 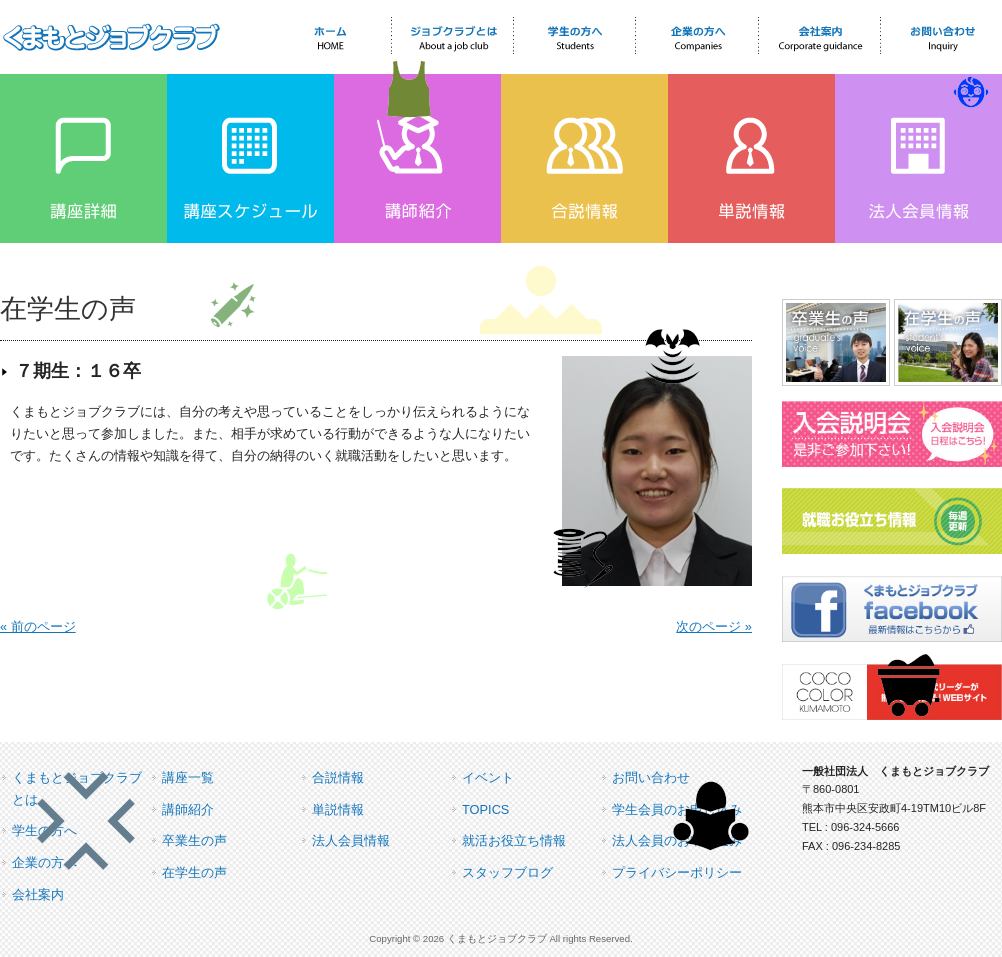 I want to click on access mining or resource collection game feature, so click(x=910, y=683).